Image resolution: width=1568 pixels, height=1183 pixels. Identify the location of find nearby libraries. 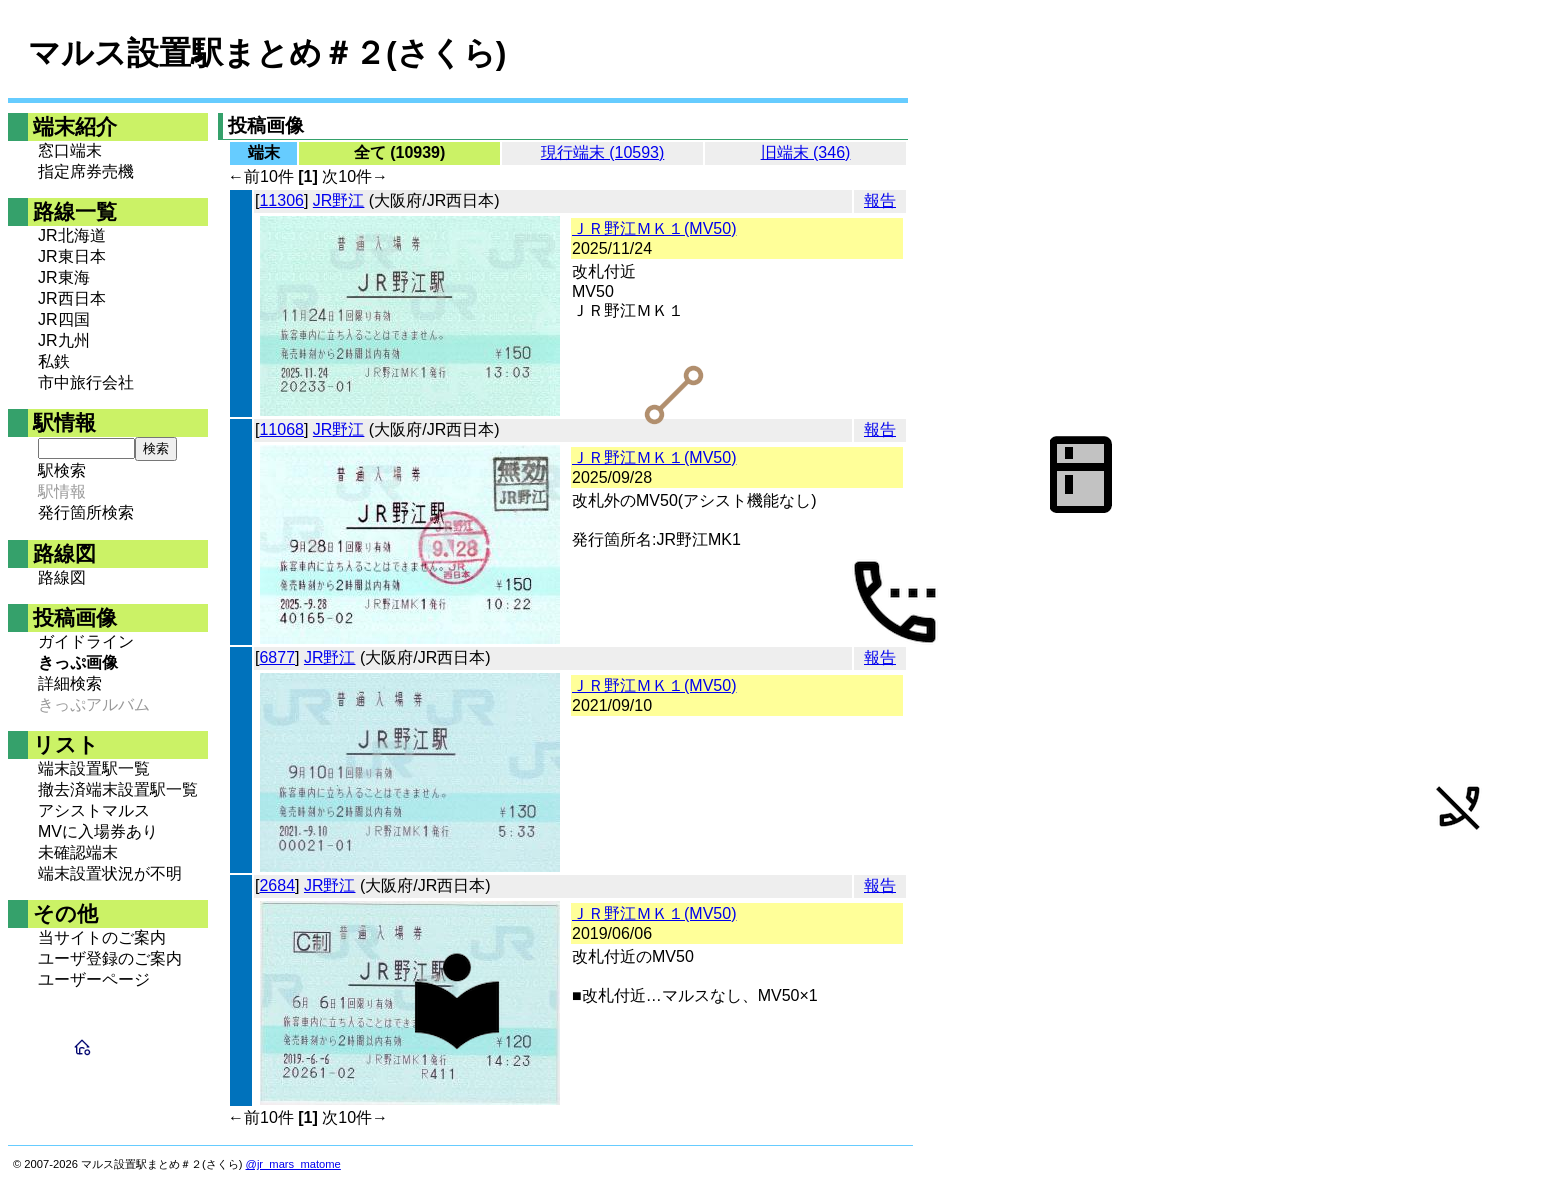
(457, 1000).